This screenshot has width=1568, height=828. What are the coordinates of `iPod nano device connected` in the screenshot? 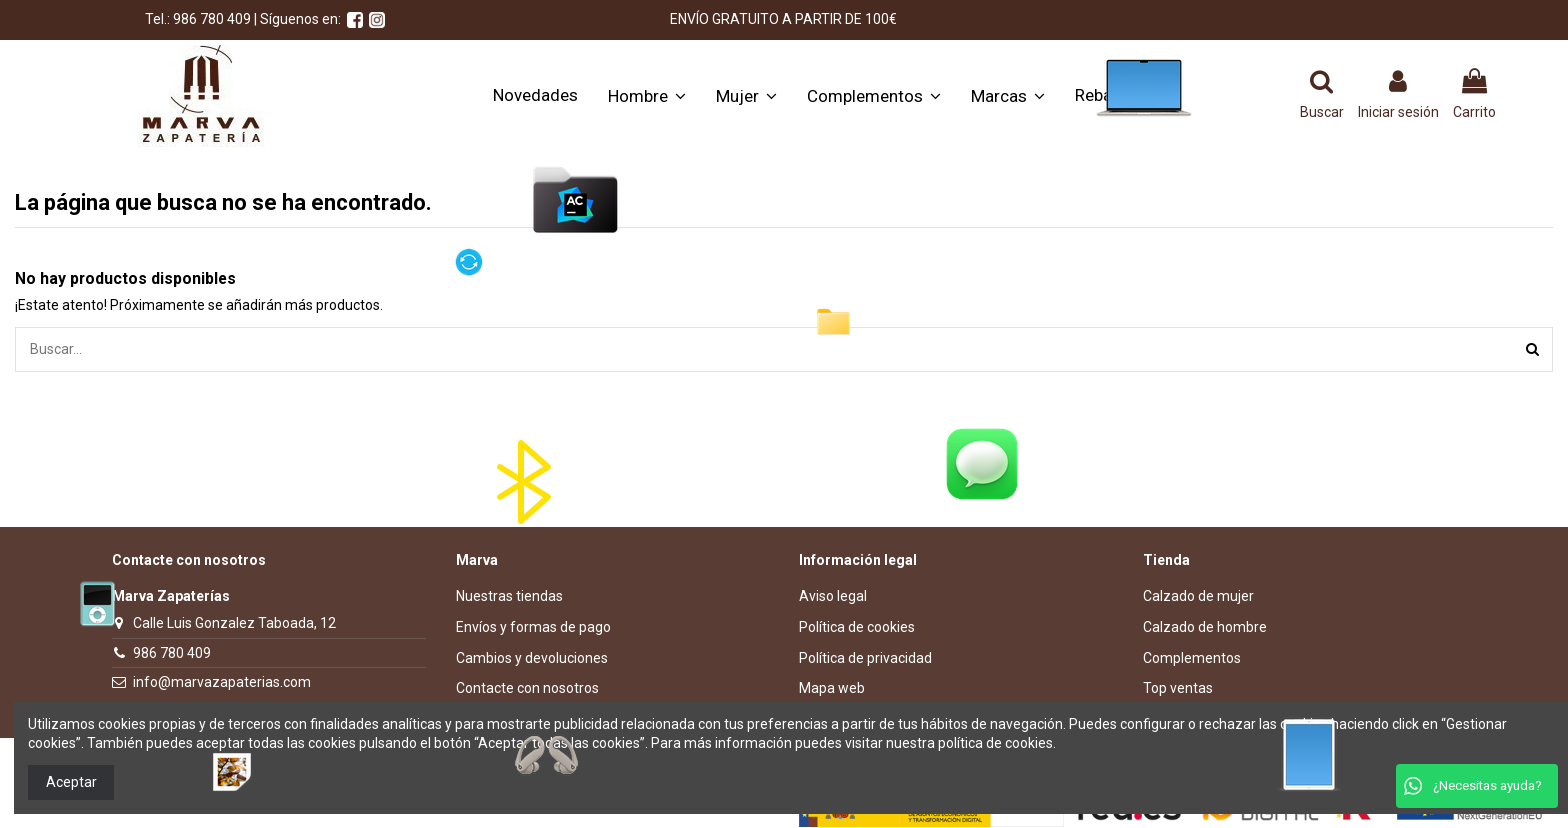 It's located at (97, 593).